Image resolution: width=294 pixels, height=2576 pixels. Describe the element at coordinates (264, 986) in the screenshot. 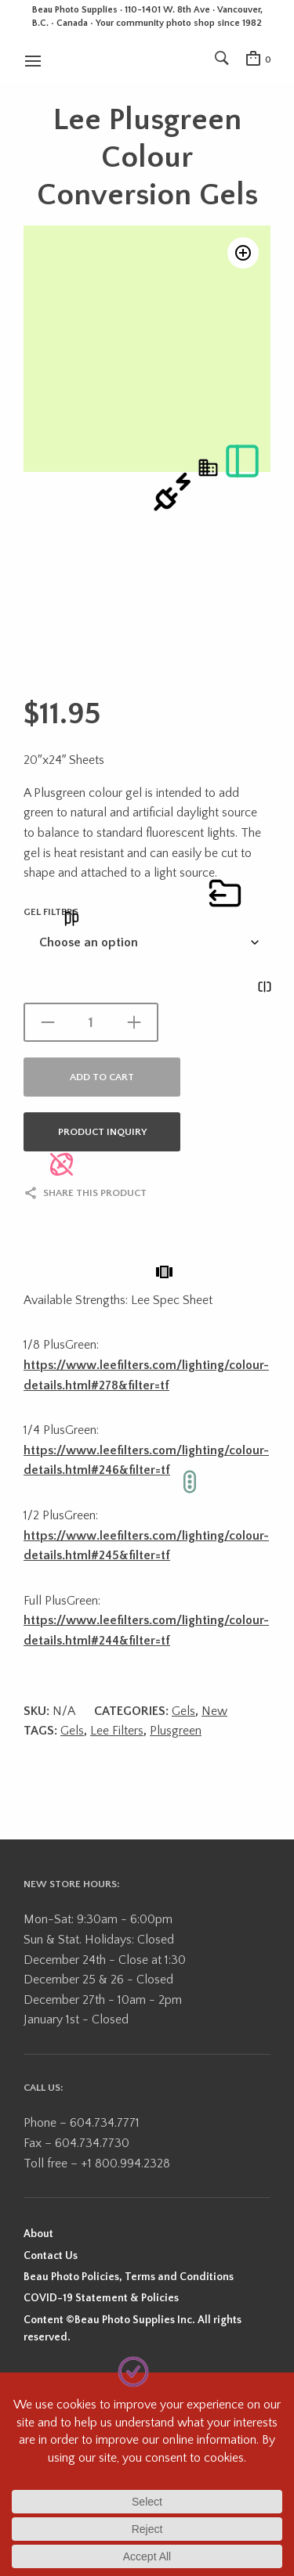

I see `split view horizontally` at that location.